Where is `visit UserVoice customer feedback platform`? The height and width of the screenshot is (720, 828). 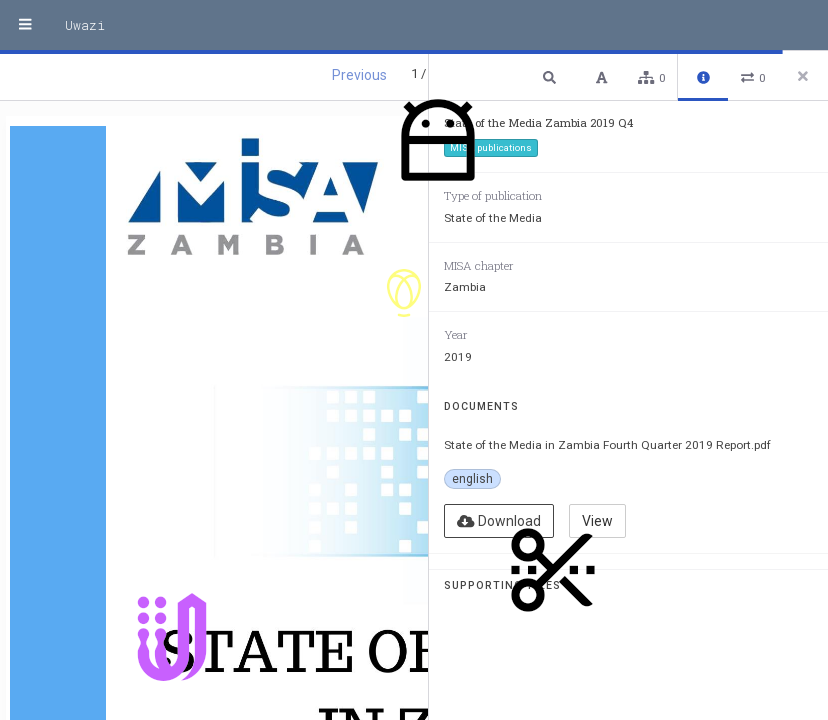
visit UserVoice customer feedback platform is located at coordinates (172, 637).